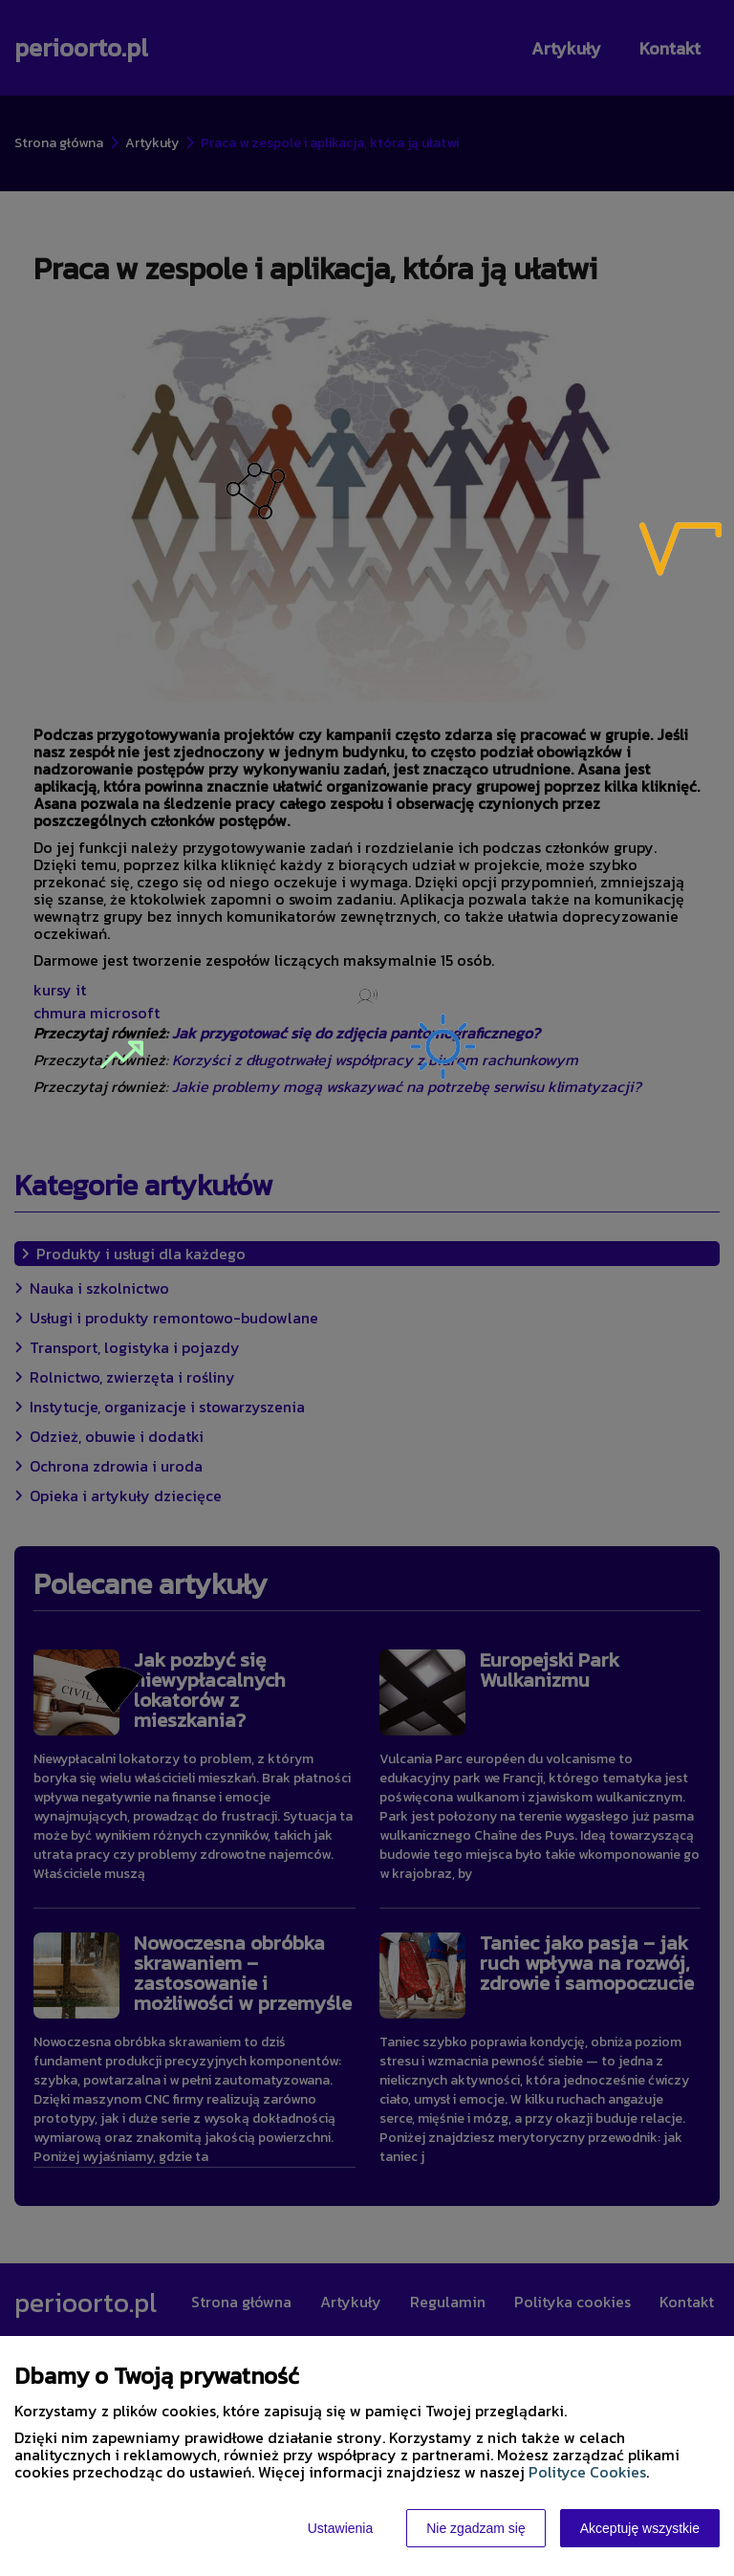  Describe the element at coordinates (367, 996) in the screenshot. I see `user is currently speaking or broadcasting audio` at that location.